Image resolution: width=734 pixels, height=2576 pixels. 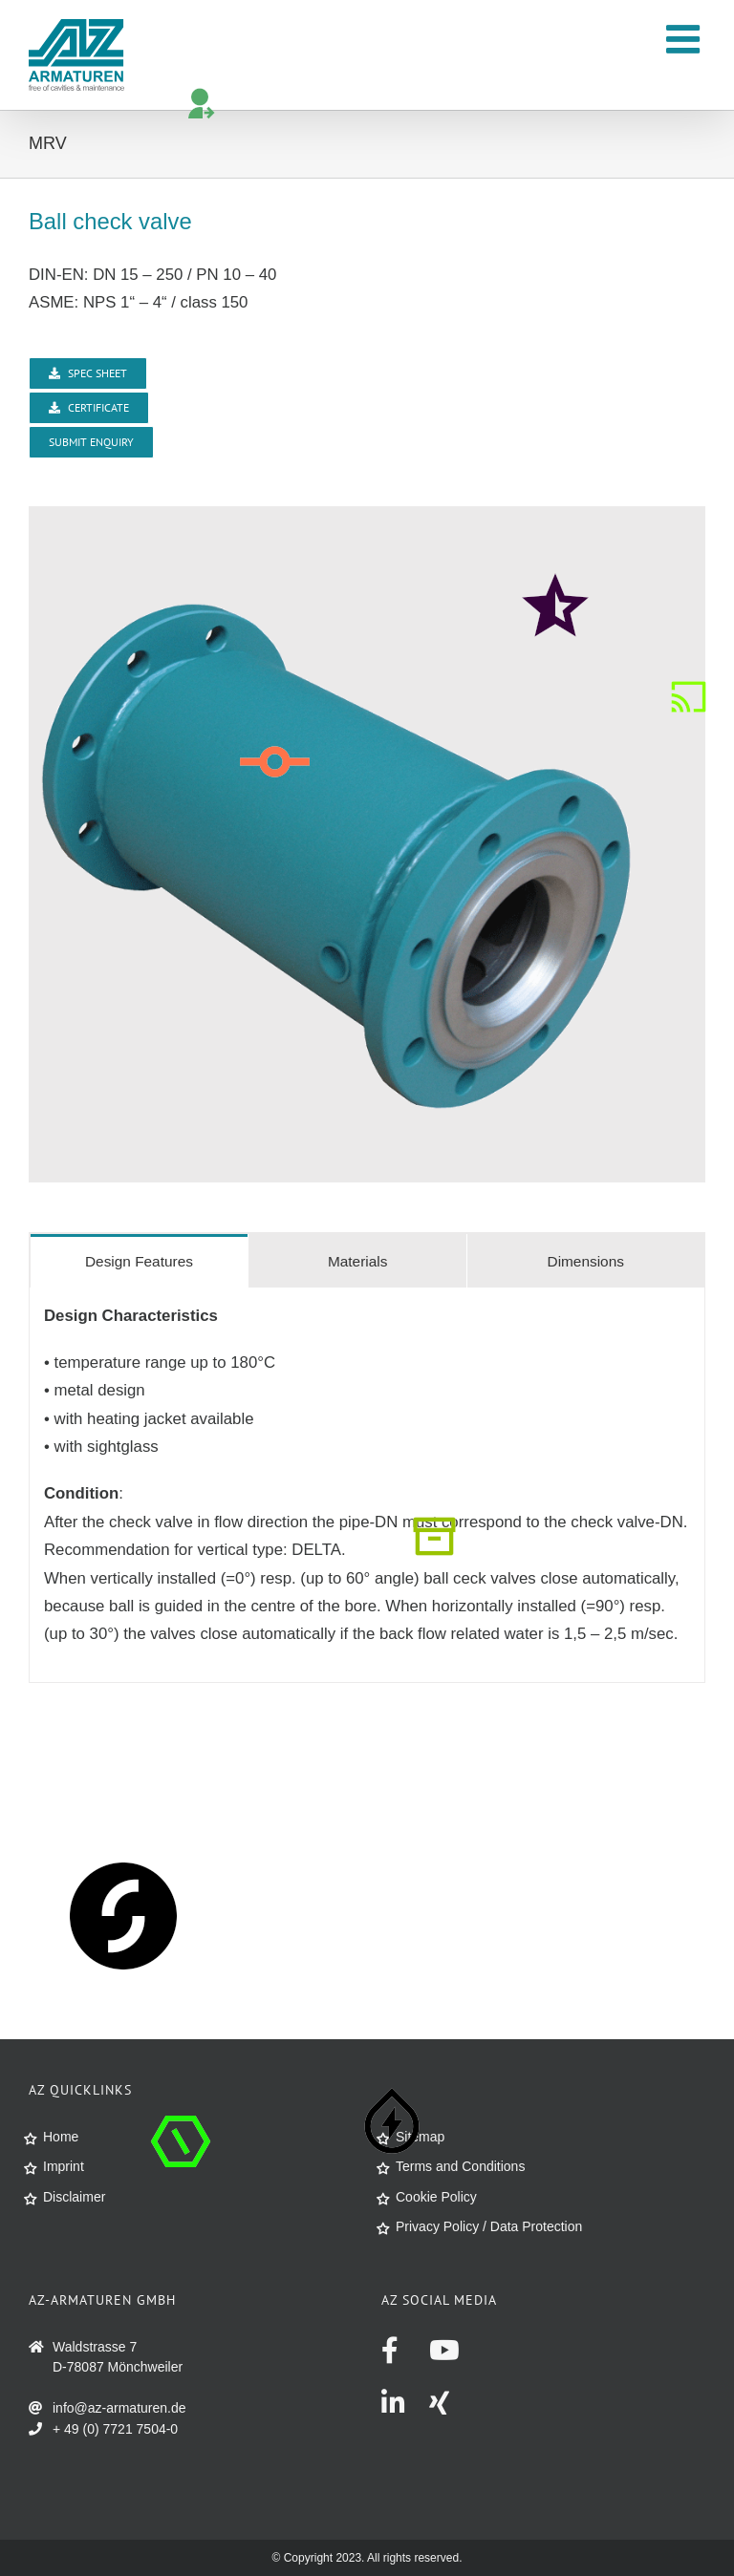 I want to click on view commit history in version control, so click(x=274, y=761).